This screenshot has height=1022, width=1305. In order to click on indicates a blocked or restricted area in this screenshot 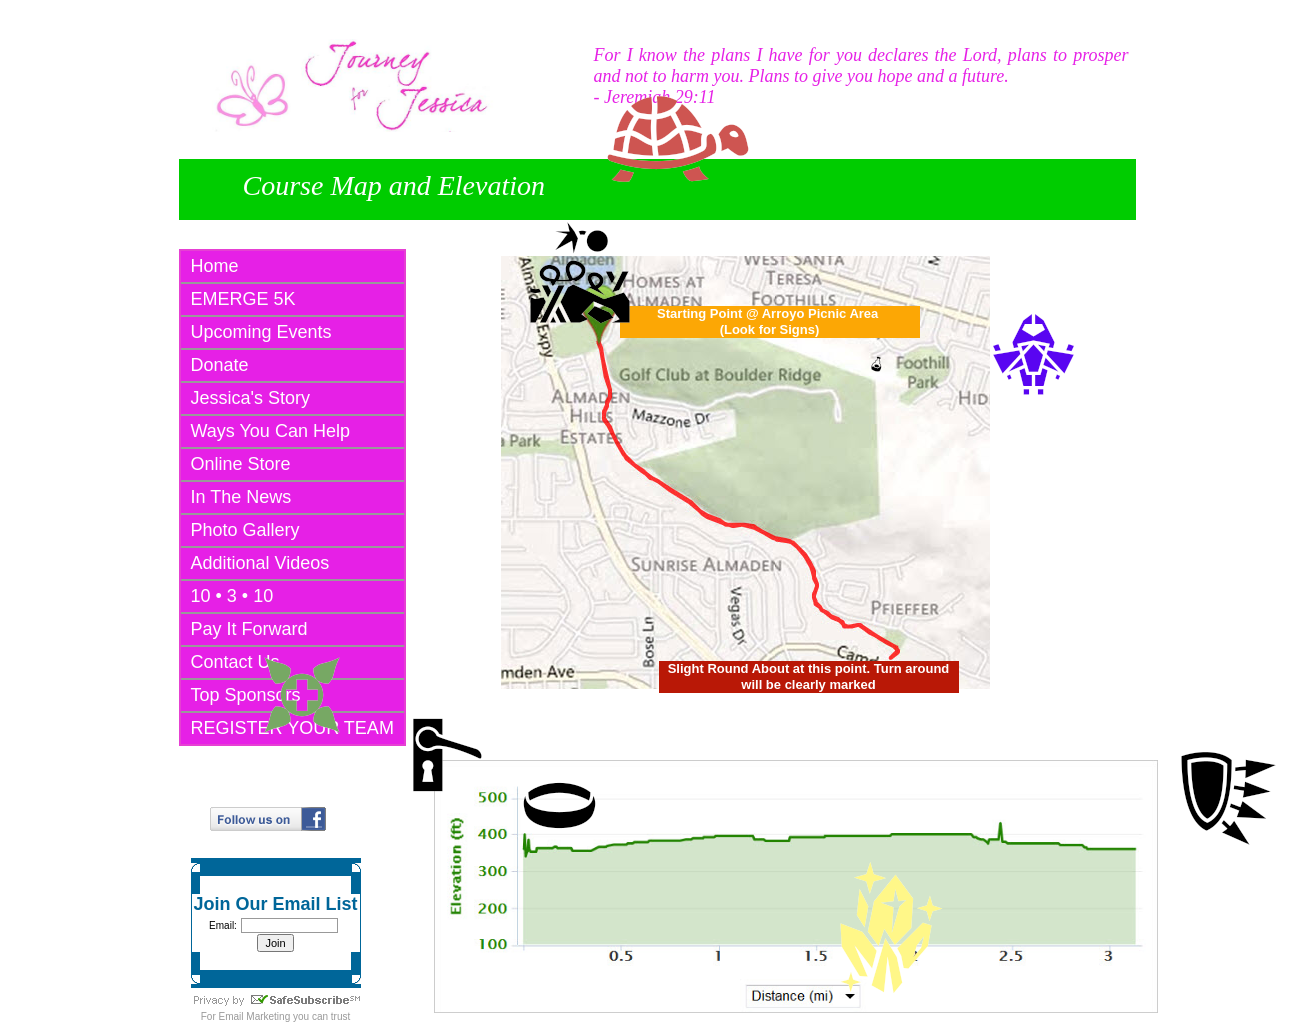, I will do `click(580, 273)`.